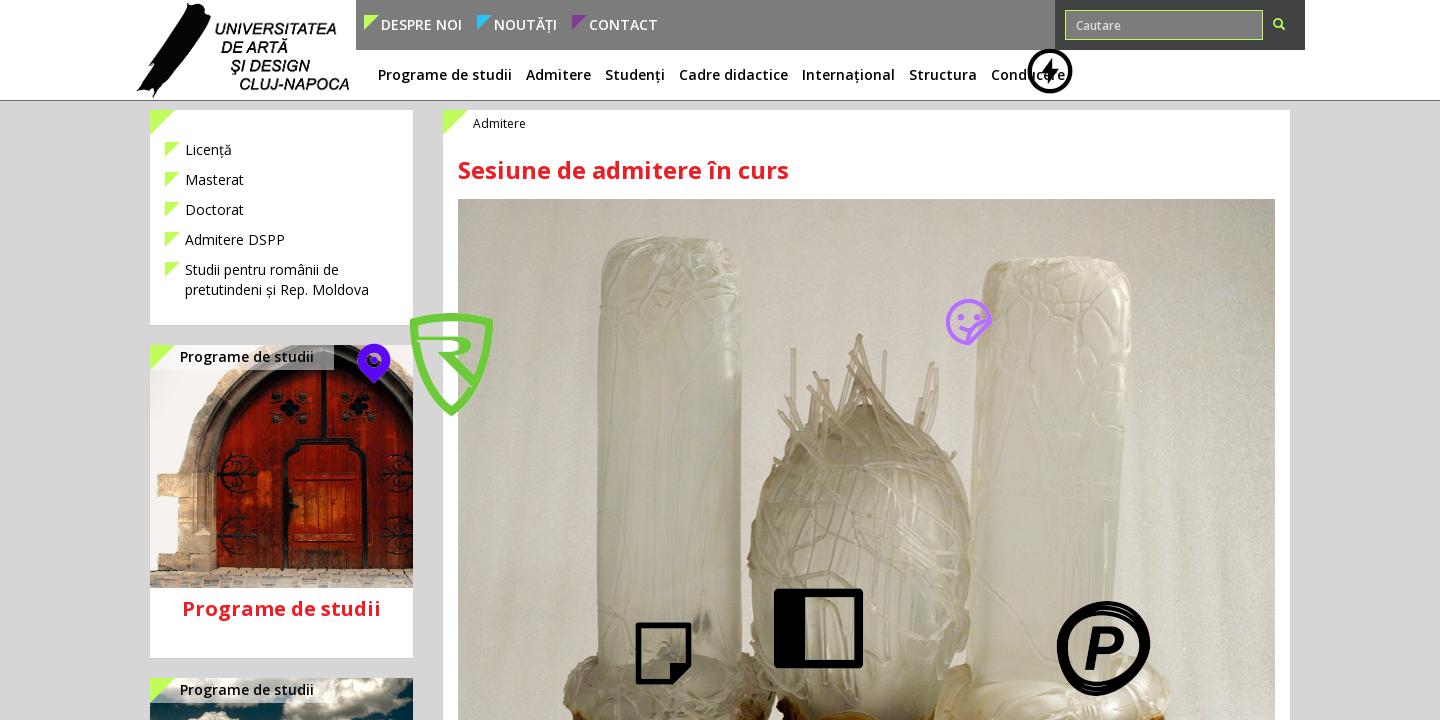 This screenshot has height=720, width=1440. Describe the element at coordinates (1103, 648) in the screenshot. I see `open Paperspace cloud computing platform` at that location.